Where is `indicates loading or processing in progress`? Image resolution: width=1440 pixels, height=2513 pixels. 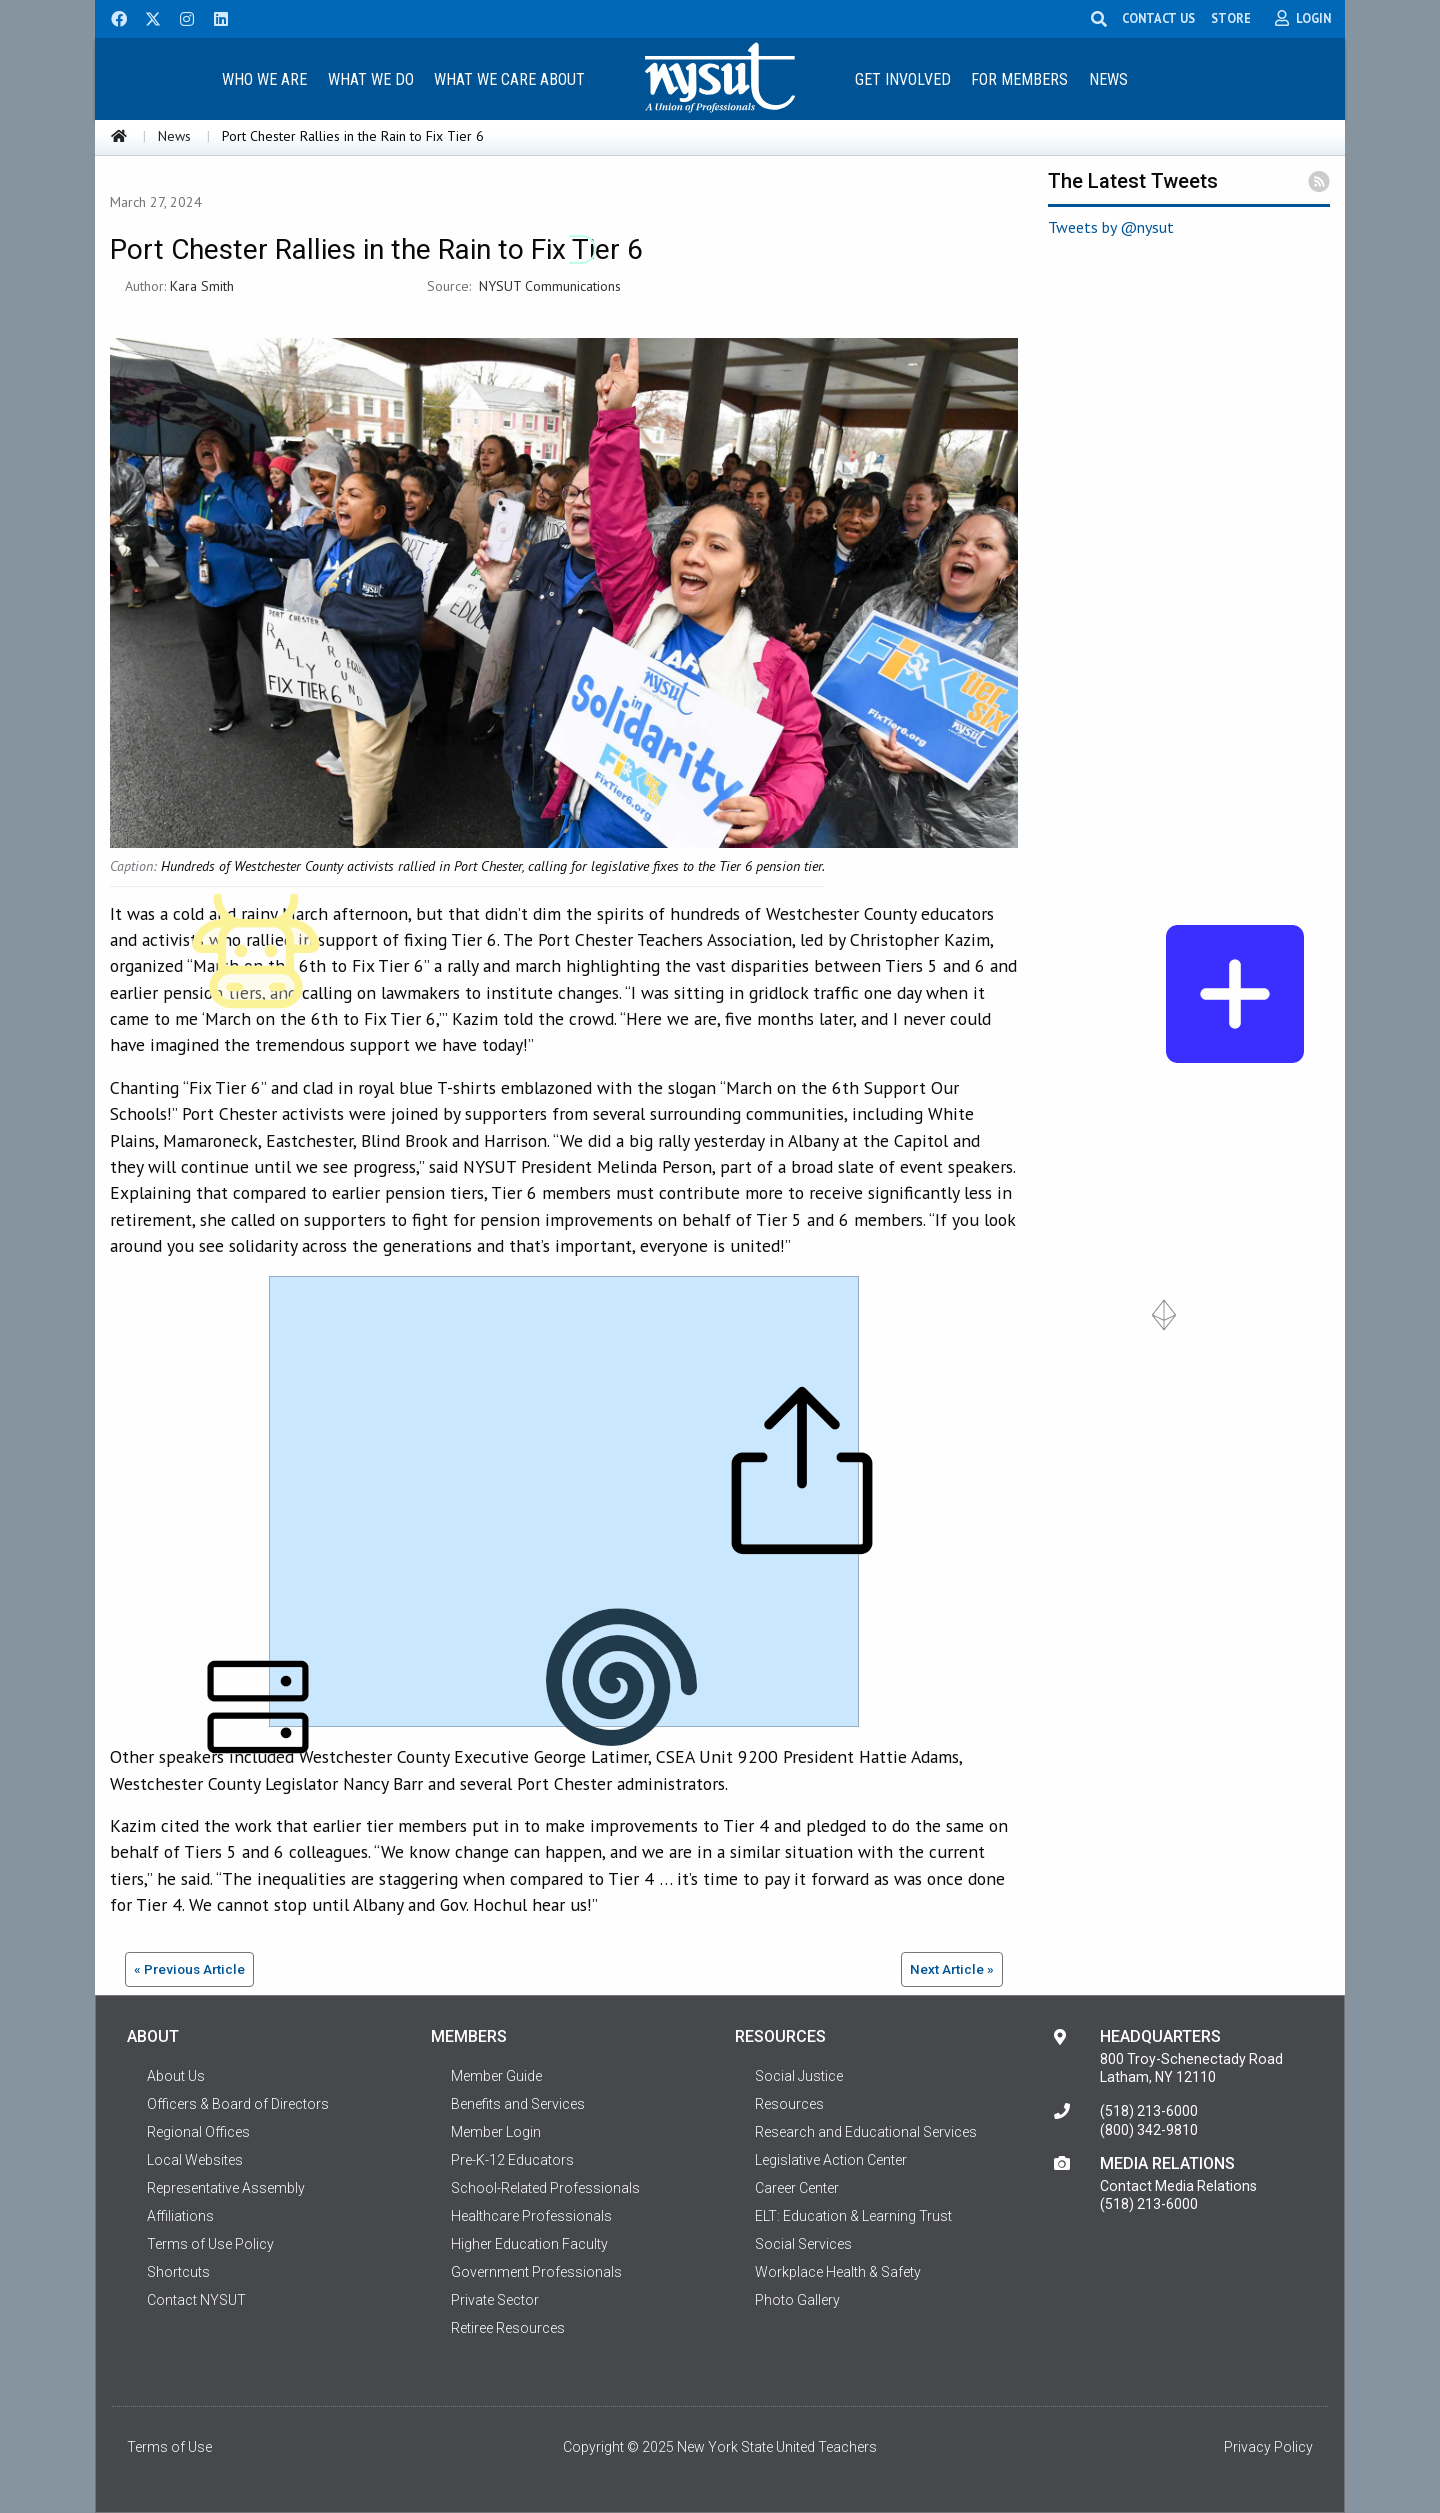 indicates loading or processing in progress is located at coordinates (615, 1680).